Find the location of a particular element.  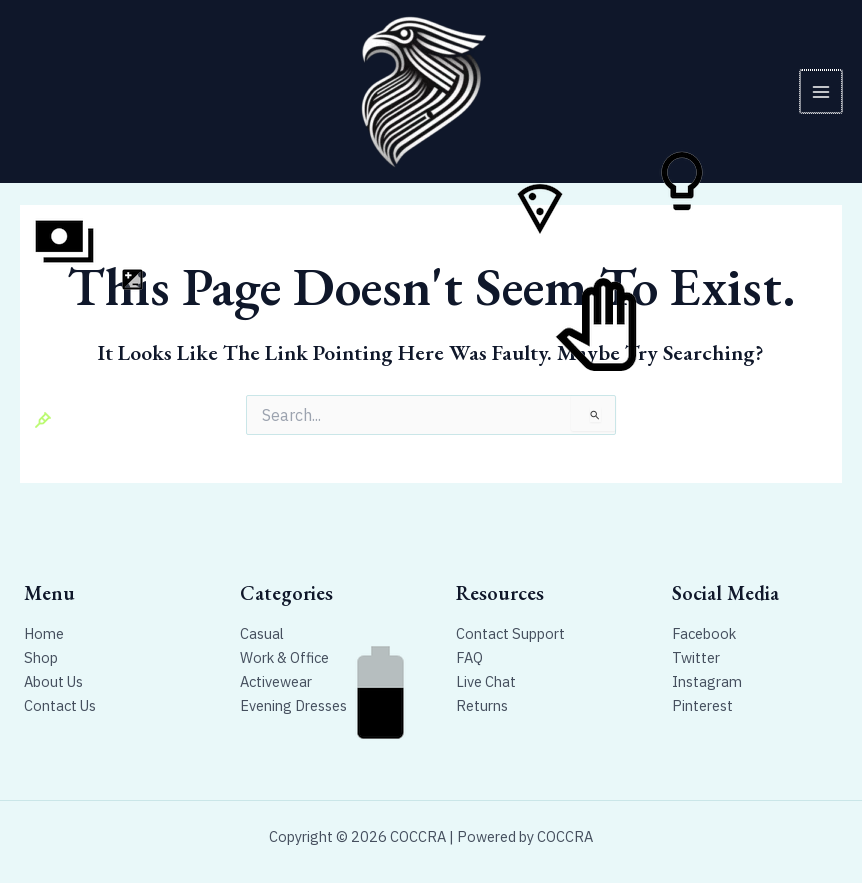

find nearby pizza restaurants is located at coordinates (540, 209).